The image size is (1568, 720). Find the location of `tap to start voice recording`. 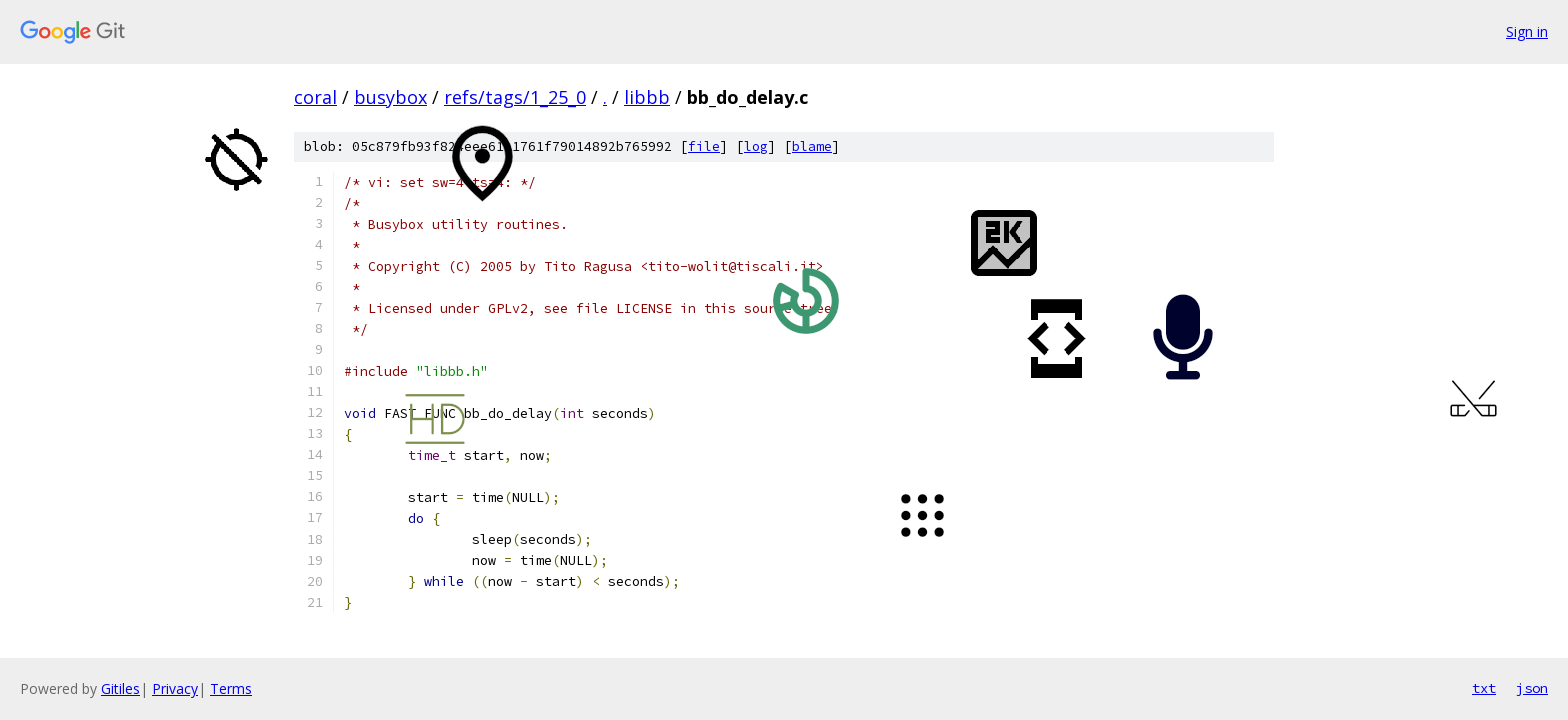

tap to start voice recording is located at coordinates (1183, 337).